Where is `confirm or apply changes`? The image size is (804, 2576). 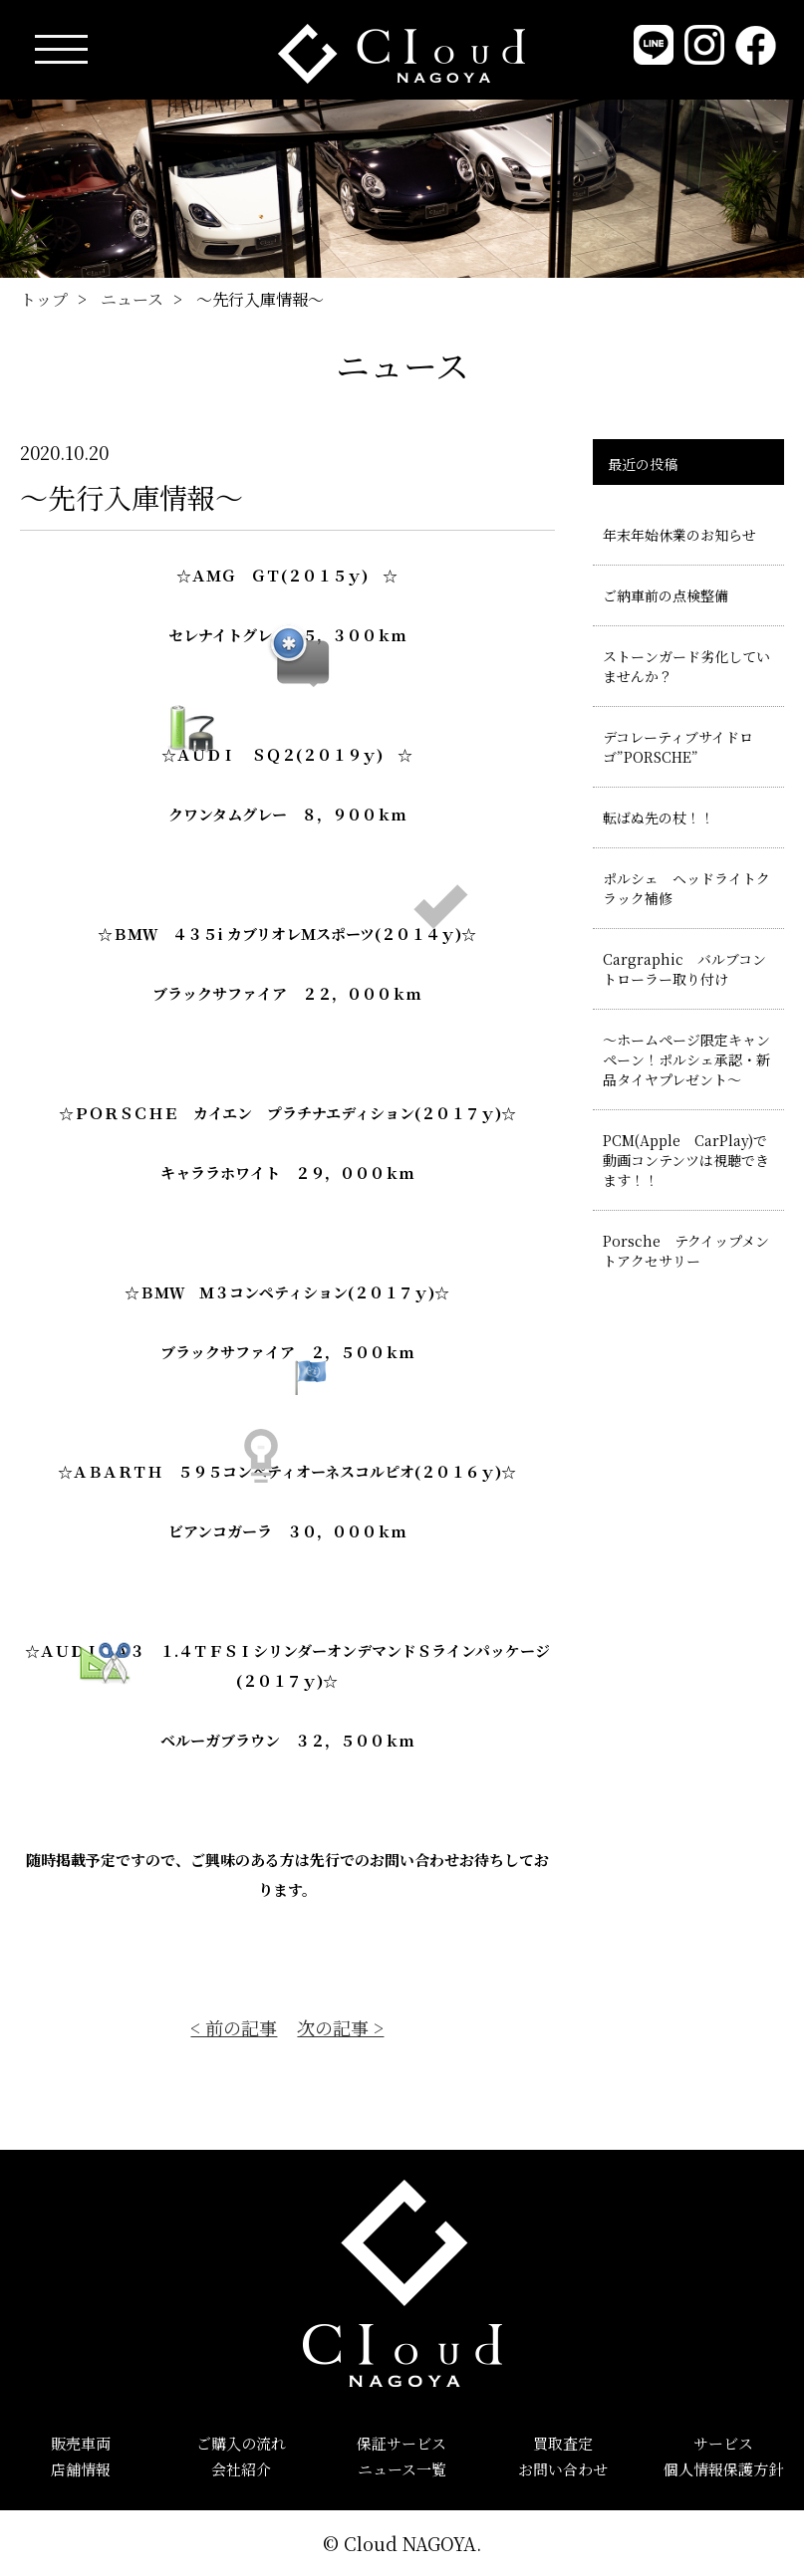
confirm or apply changes is located at coordinates (438, 904).